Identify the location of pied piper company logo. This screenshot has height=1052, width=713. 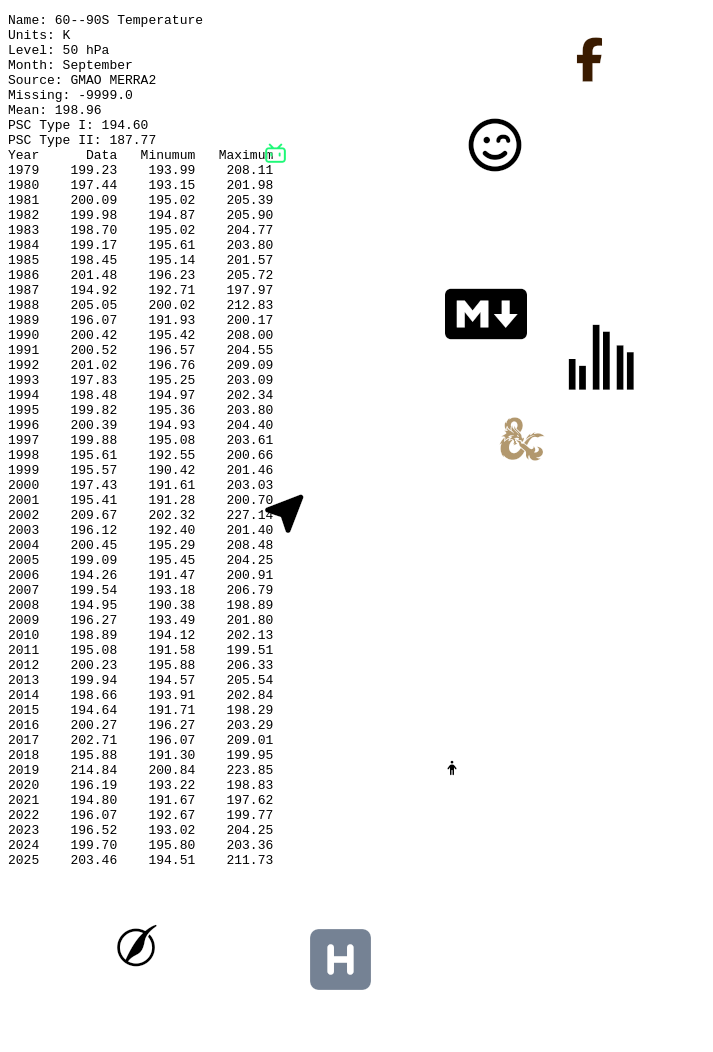
(136, 946).